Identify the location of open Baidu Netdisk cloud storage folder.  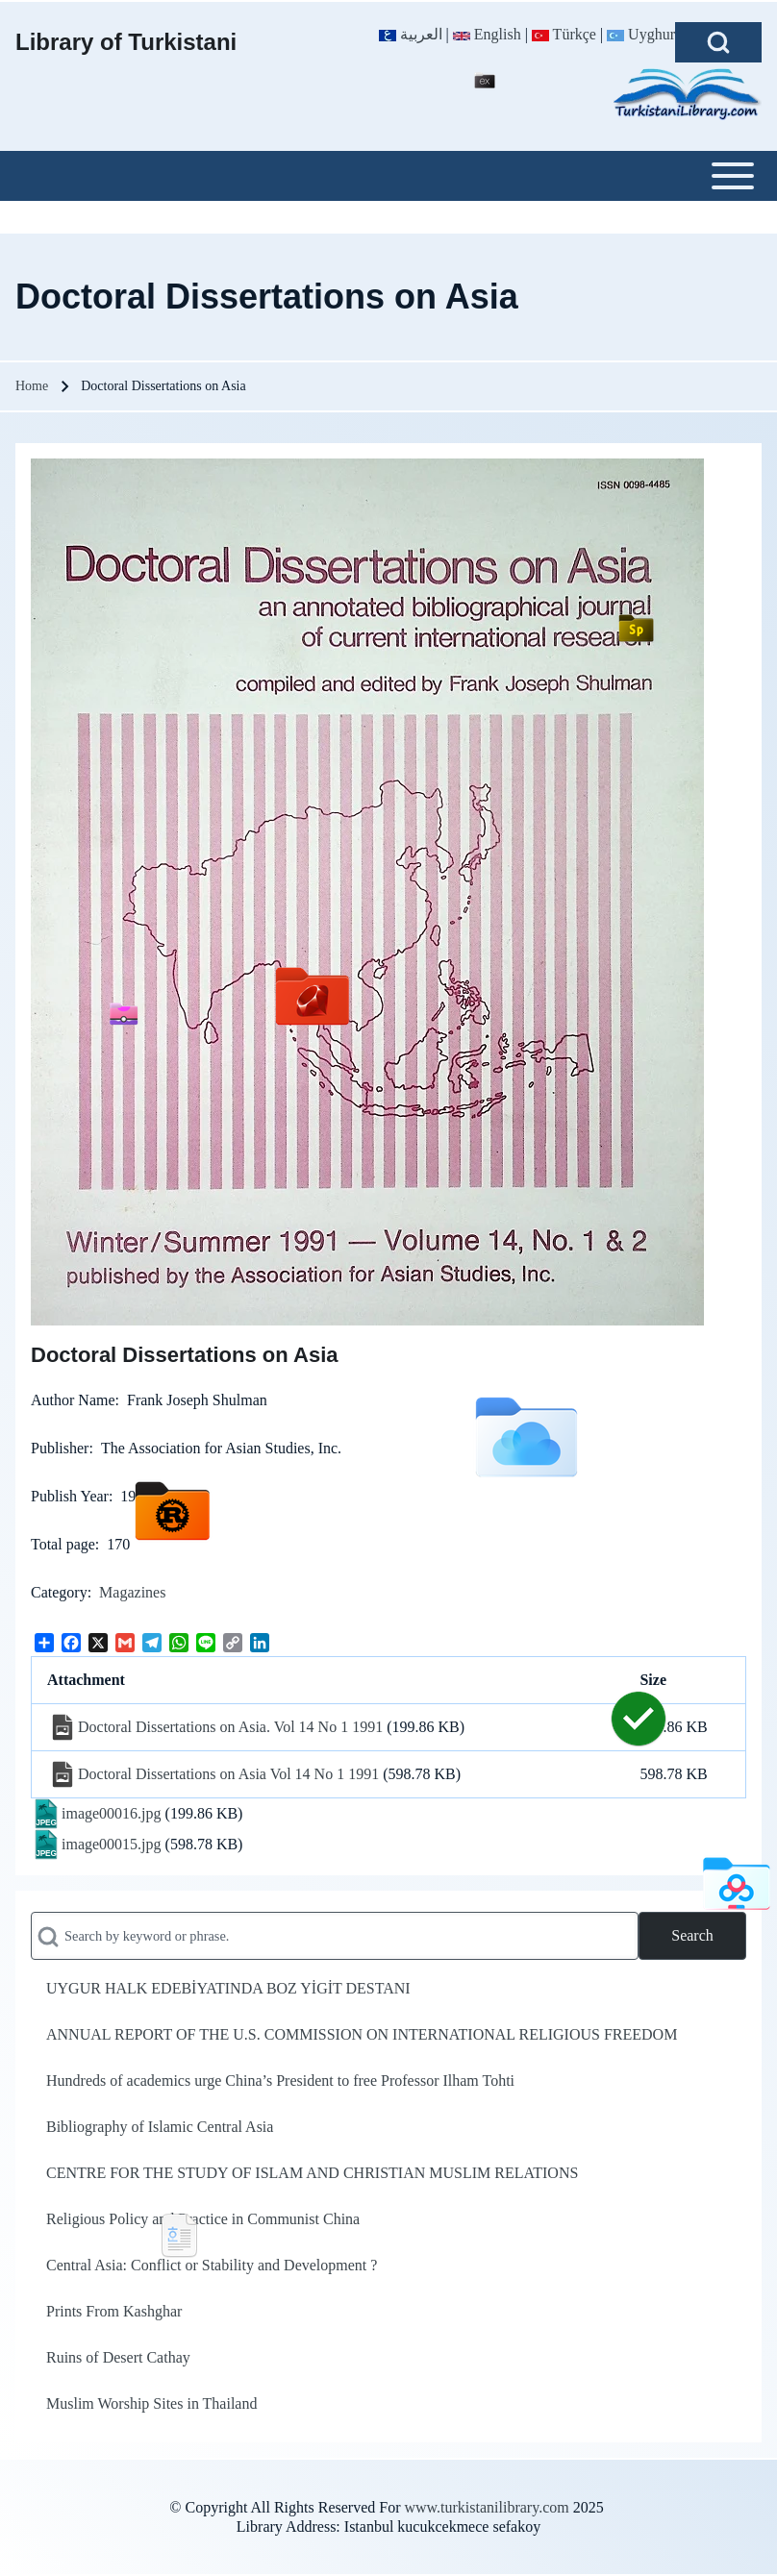
(736, 1885).